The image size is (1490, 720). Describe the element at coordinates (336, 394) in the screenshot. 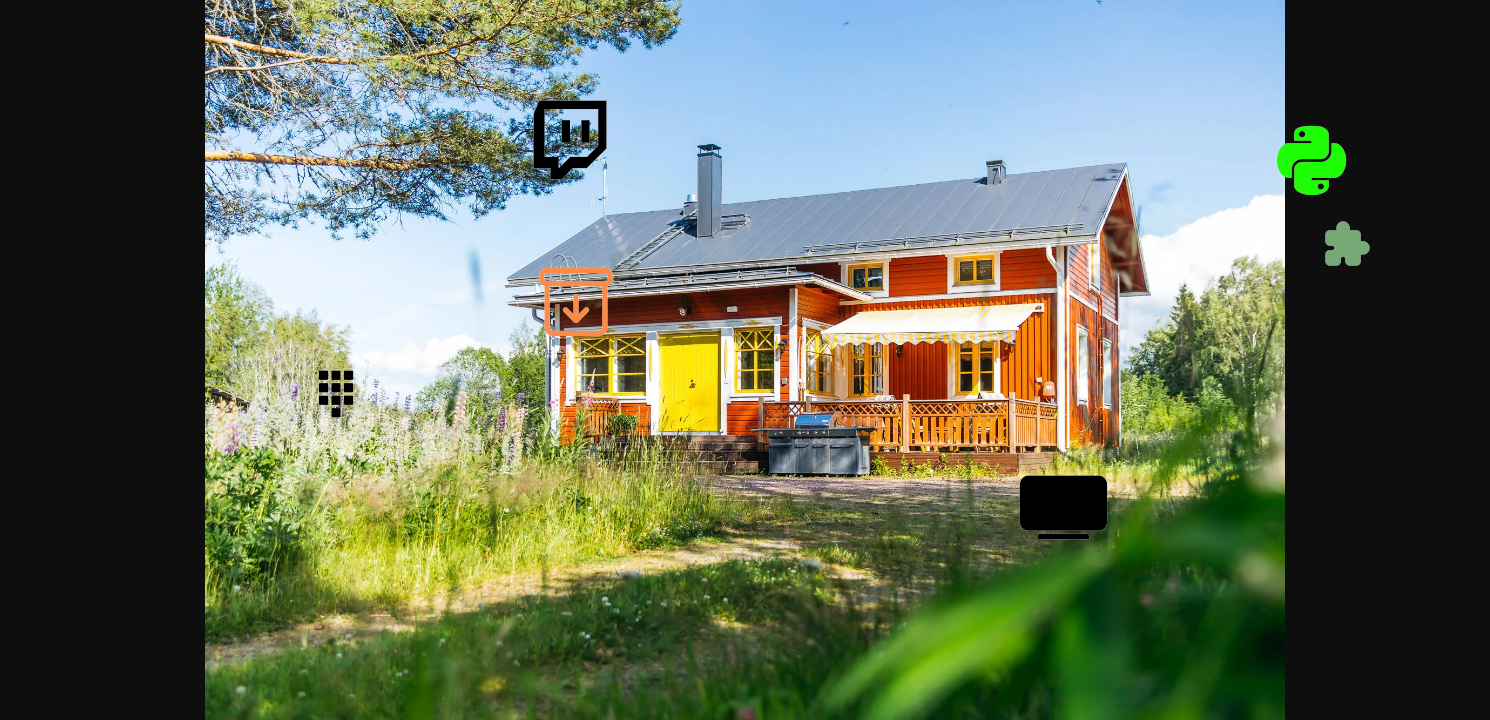

I see `open the dial pad to enter a number` at that location.